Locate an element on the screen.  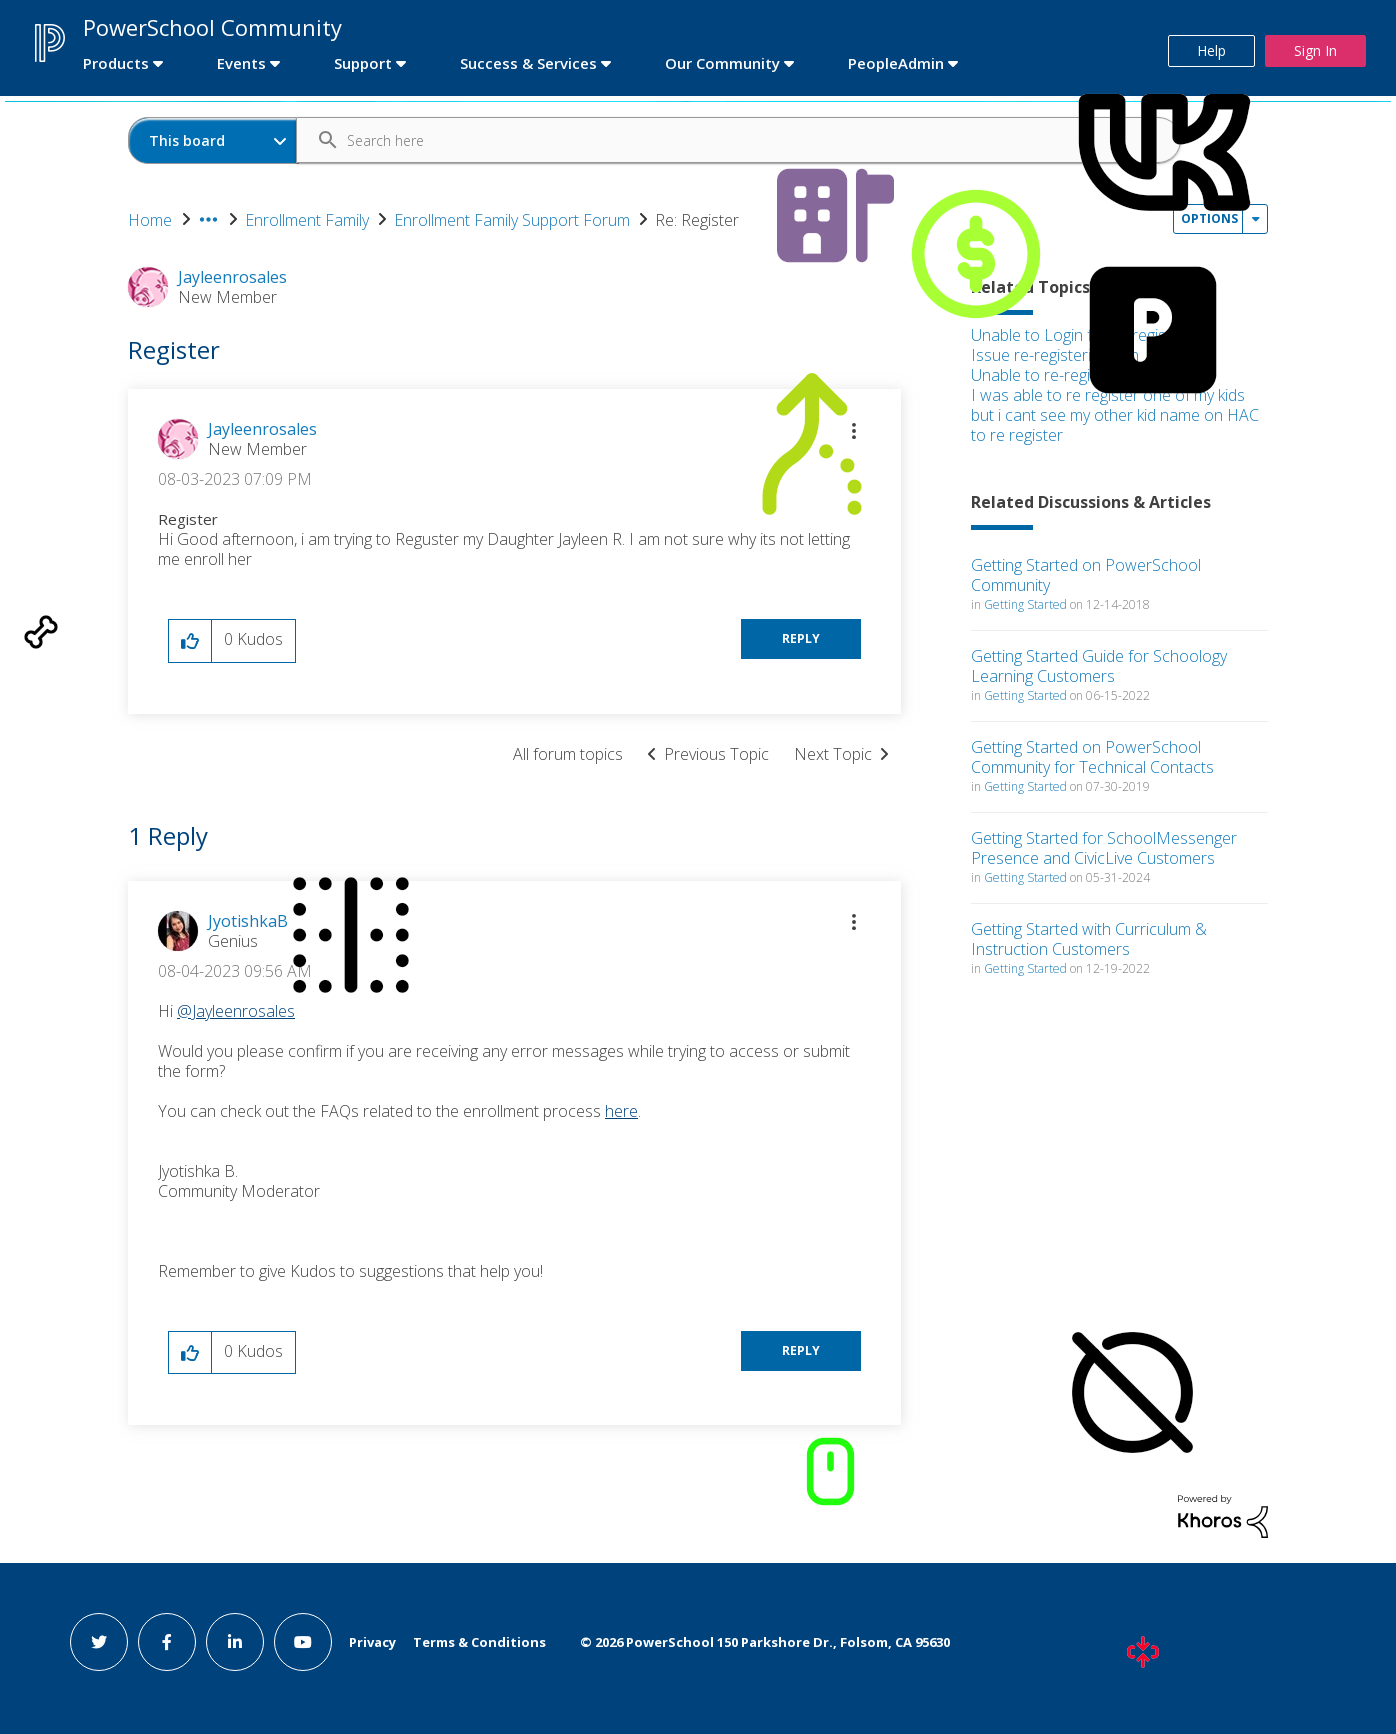
collapse viewport height is located at coordinates (1143, 1652).